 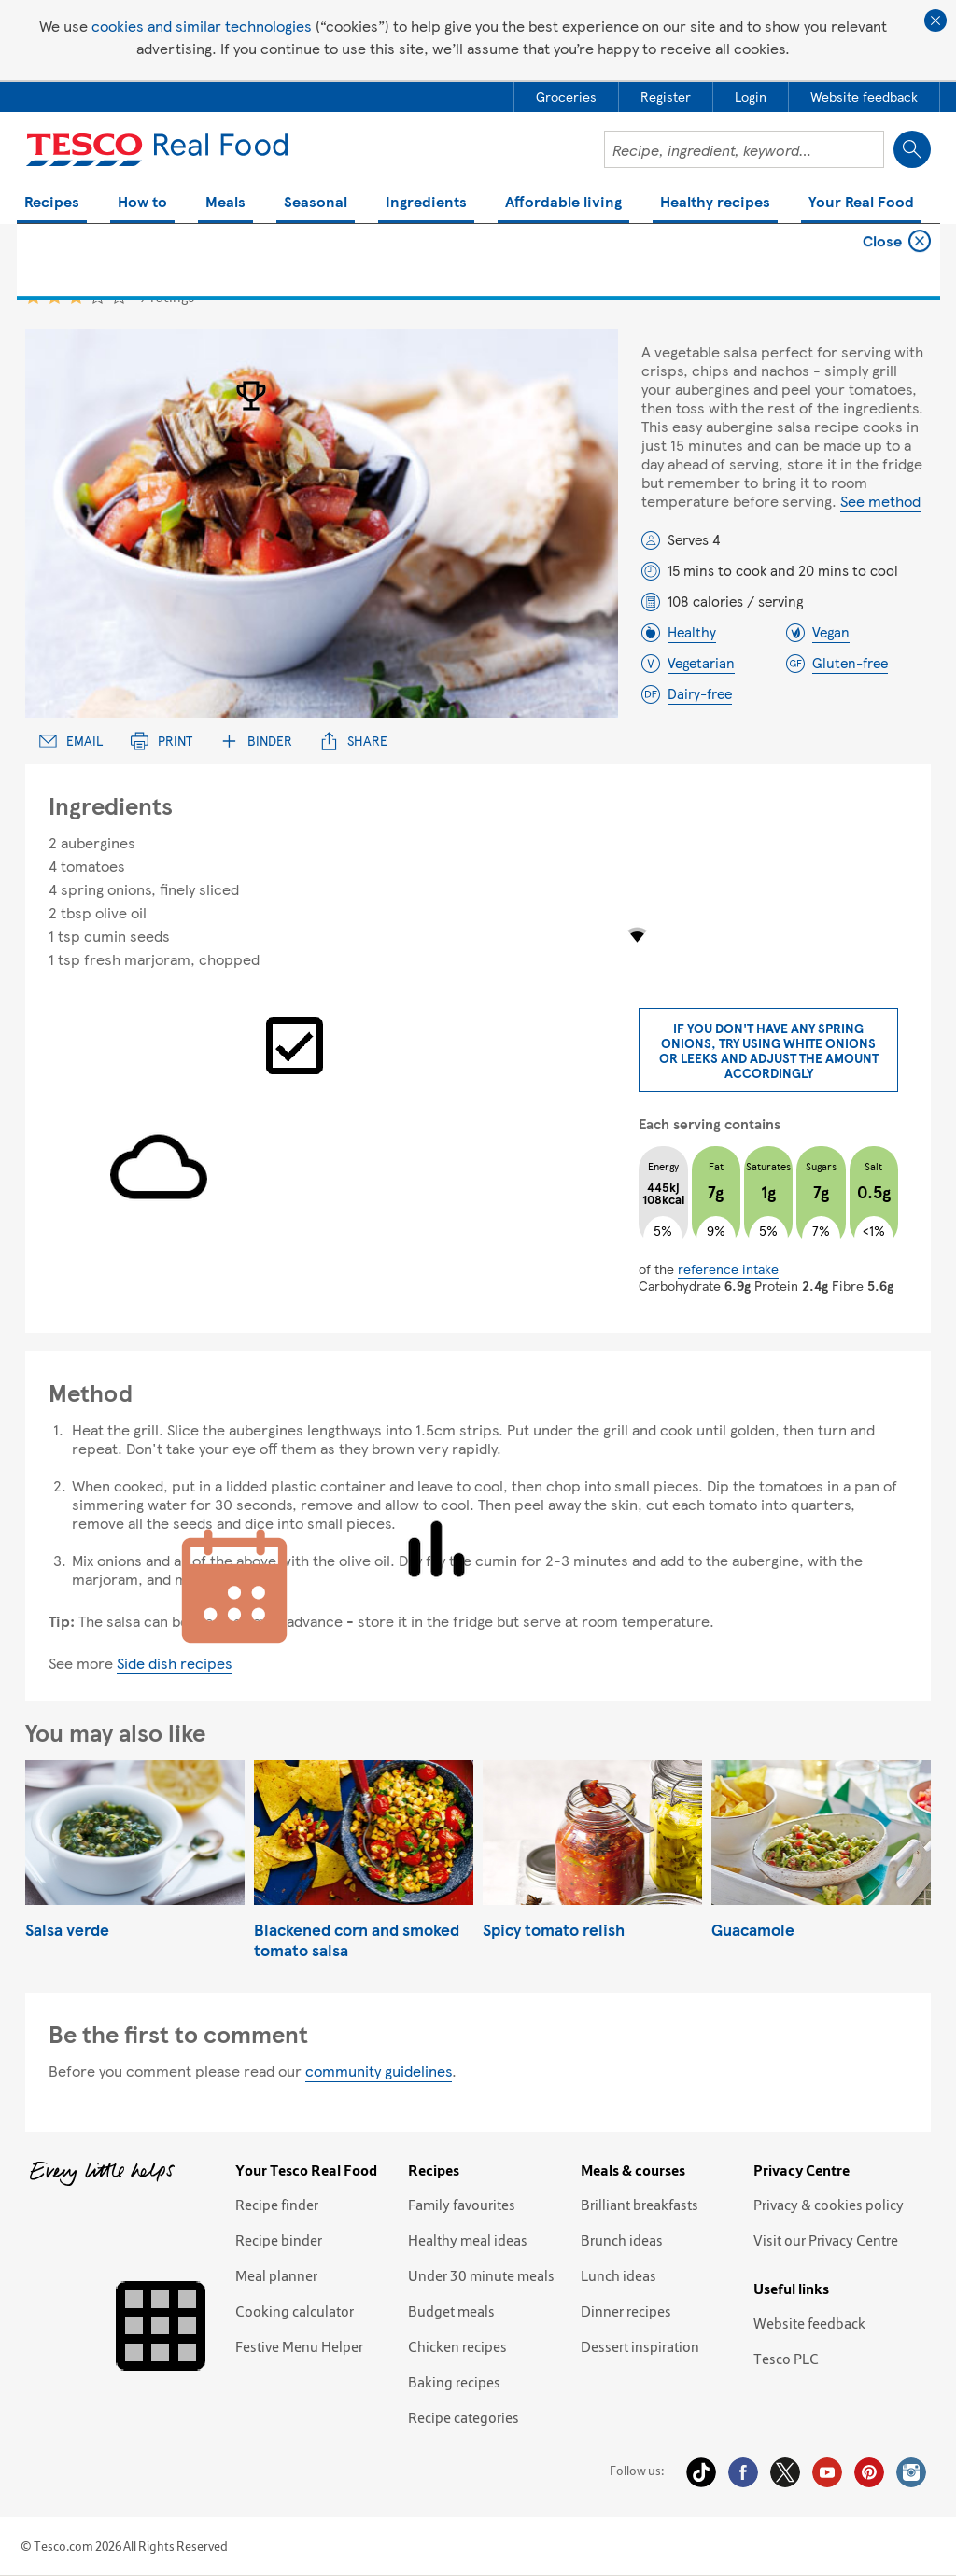 I want to click on indicates active wifi connection, so click(x=637, y=934).